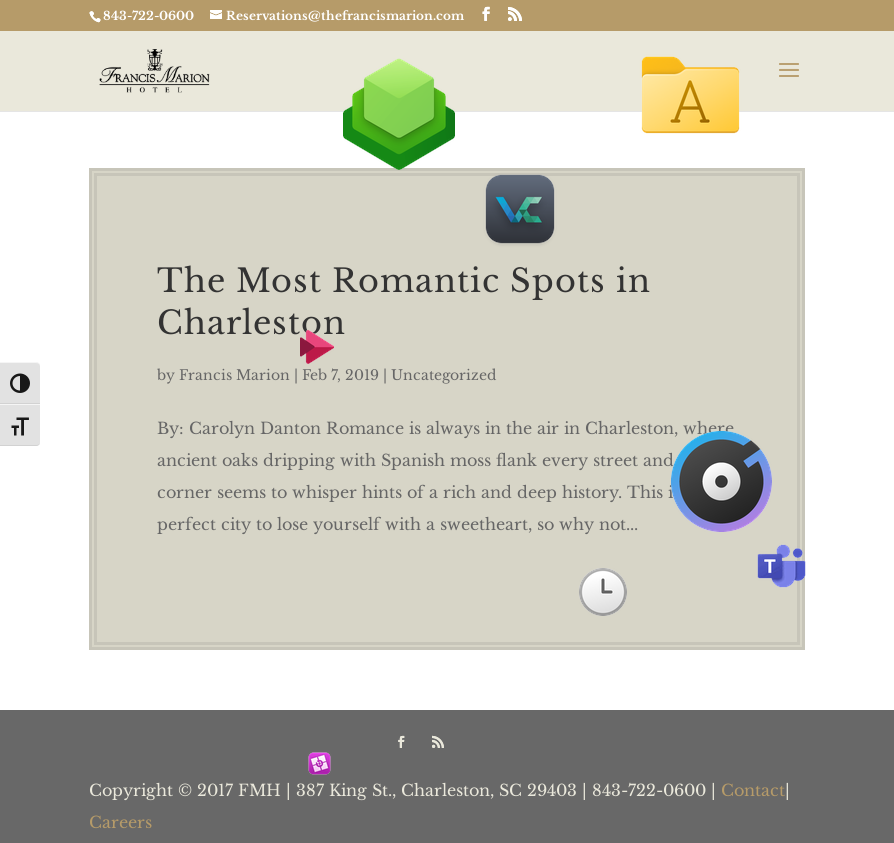 Image resolution: width=894 pixels, height=843 pixels. Describe the element at coordinates (690, 97) in the screenshot. I see `open the fonts folder` at that location.